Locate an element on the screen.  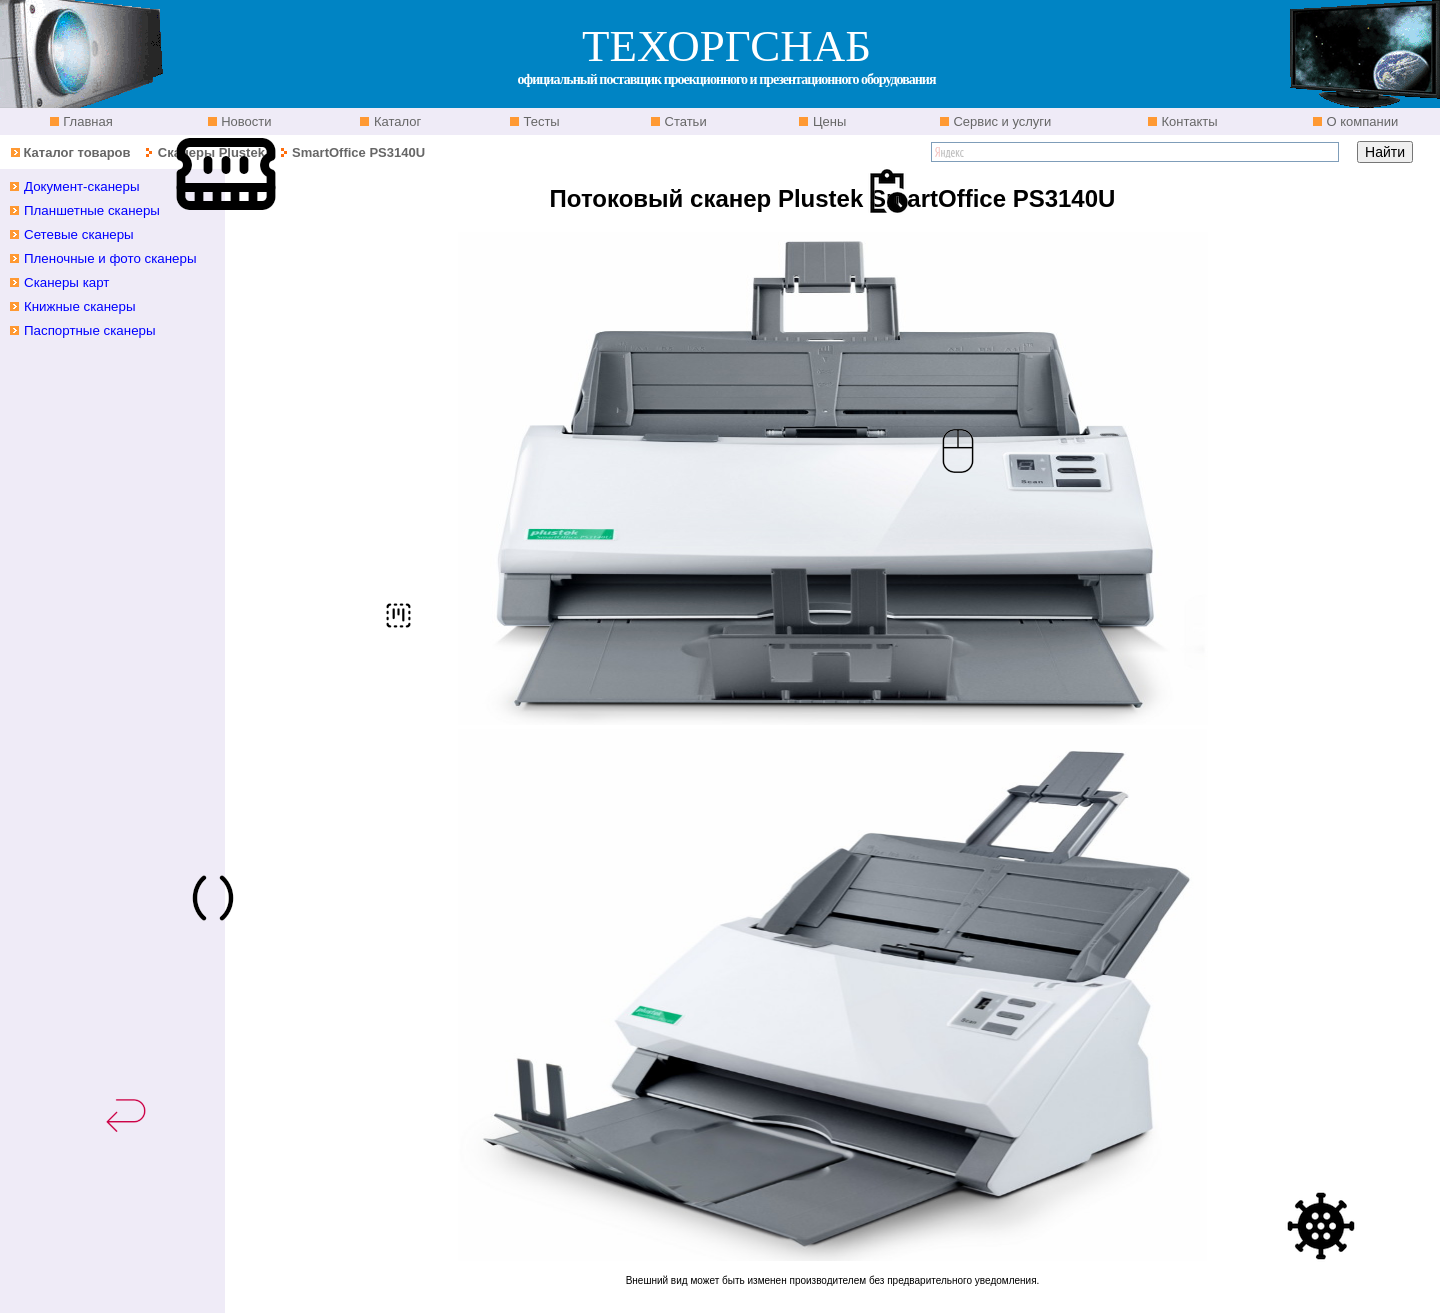
undo or revert to previous action is located at coordinates (126, 1114).